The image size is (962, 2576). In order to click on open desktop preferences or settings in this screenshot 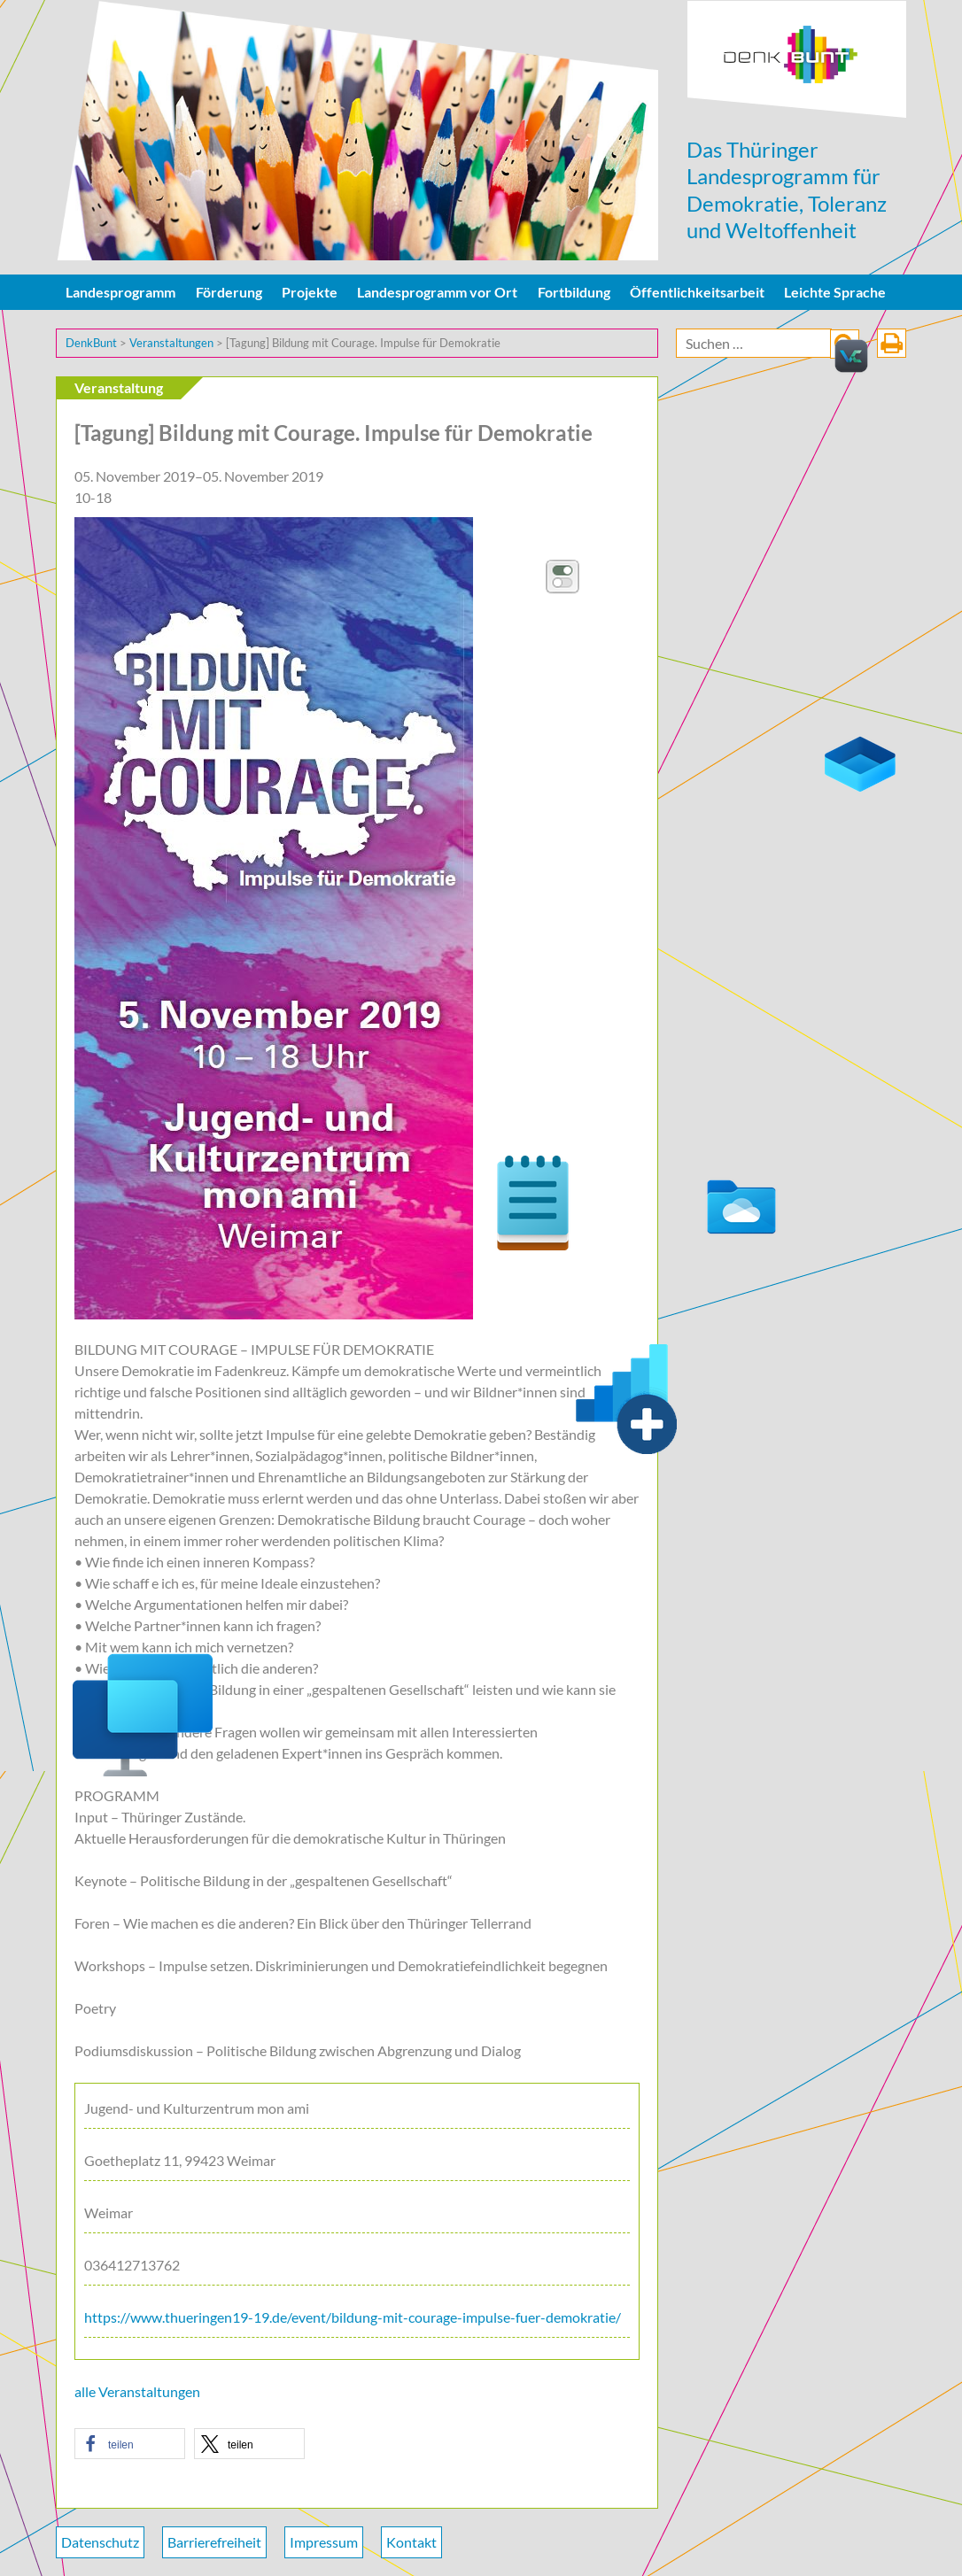, I will do `click(562, 576)`.